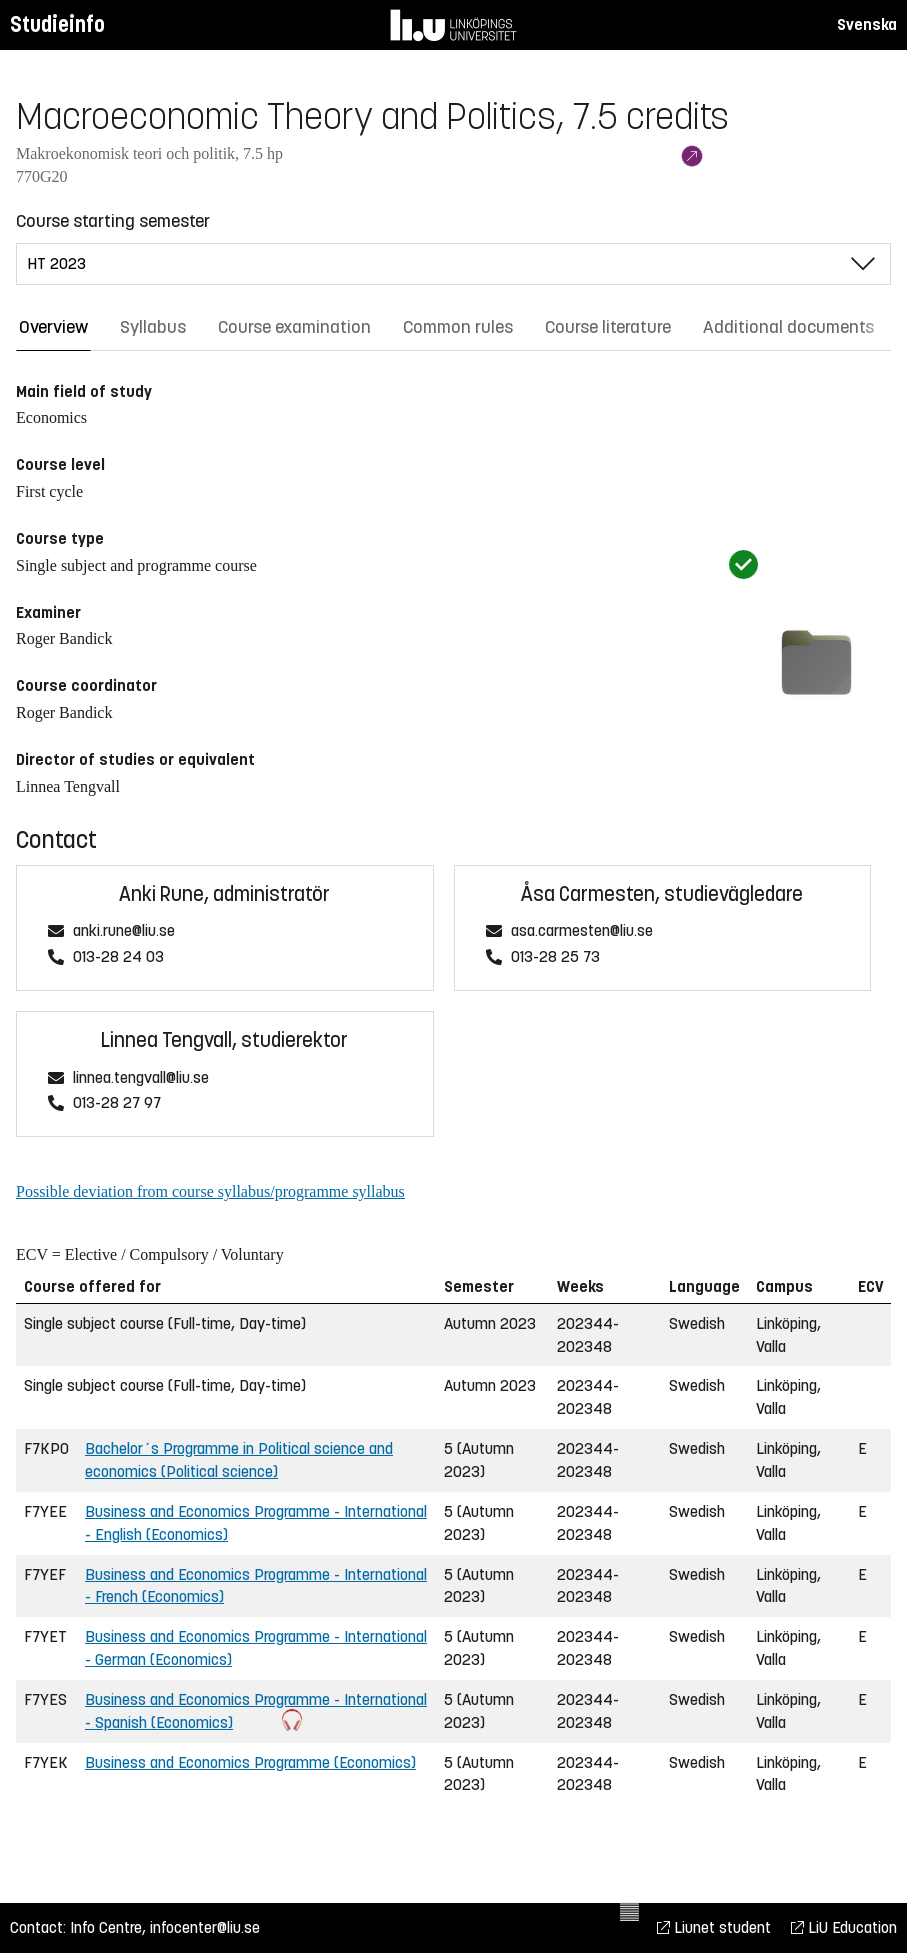  I want to click on indicates a symbolic link or shortcut to another file, so click(692, 156).